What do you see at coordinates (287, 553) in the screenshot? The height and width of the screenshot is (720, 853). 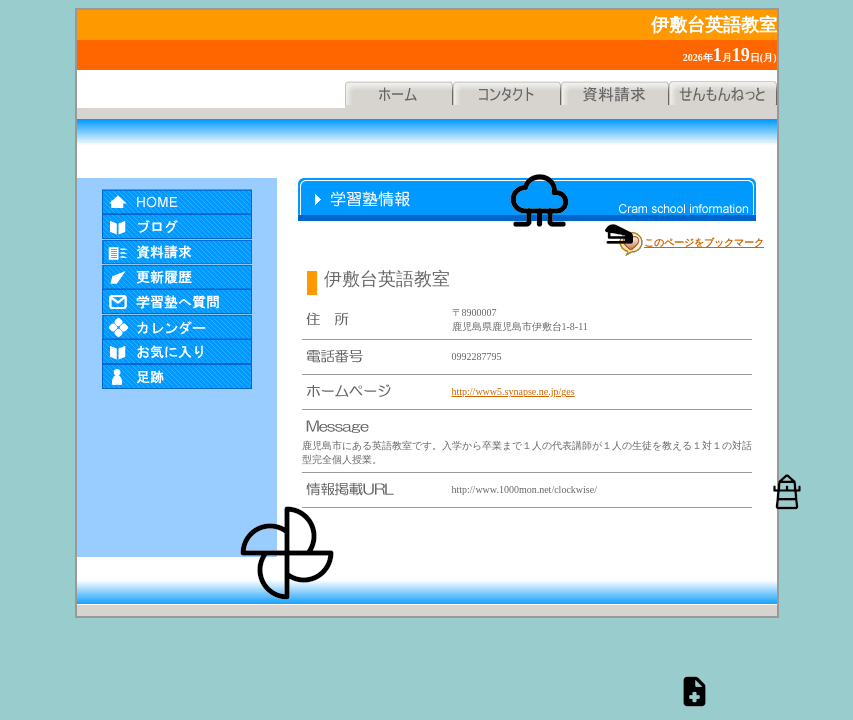 I see `open google photos app` at bounding box center [287, 553].